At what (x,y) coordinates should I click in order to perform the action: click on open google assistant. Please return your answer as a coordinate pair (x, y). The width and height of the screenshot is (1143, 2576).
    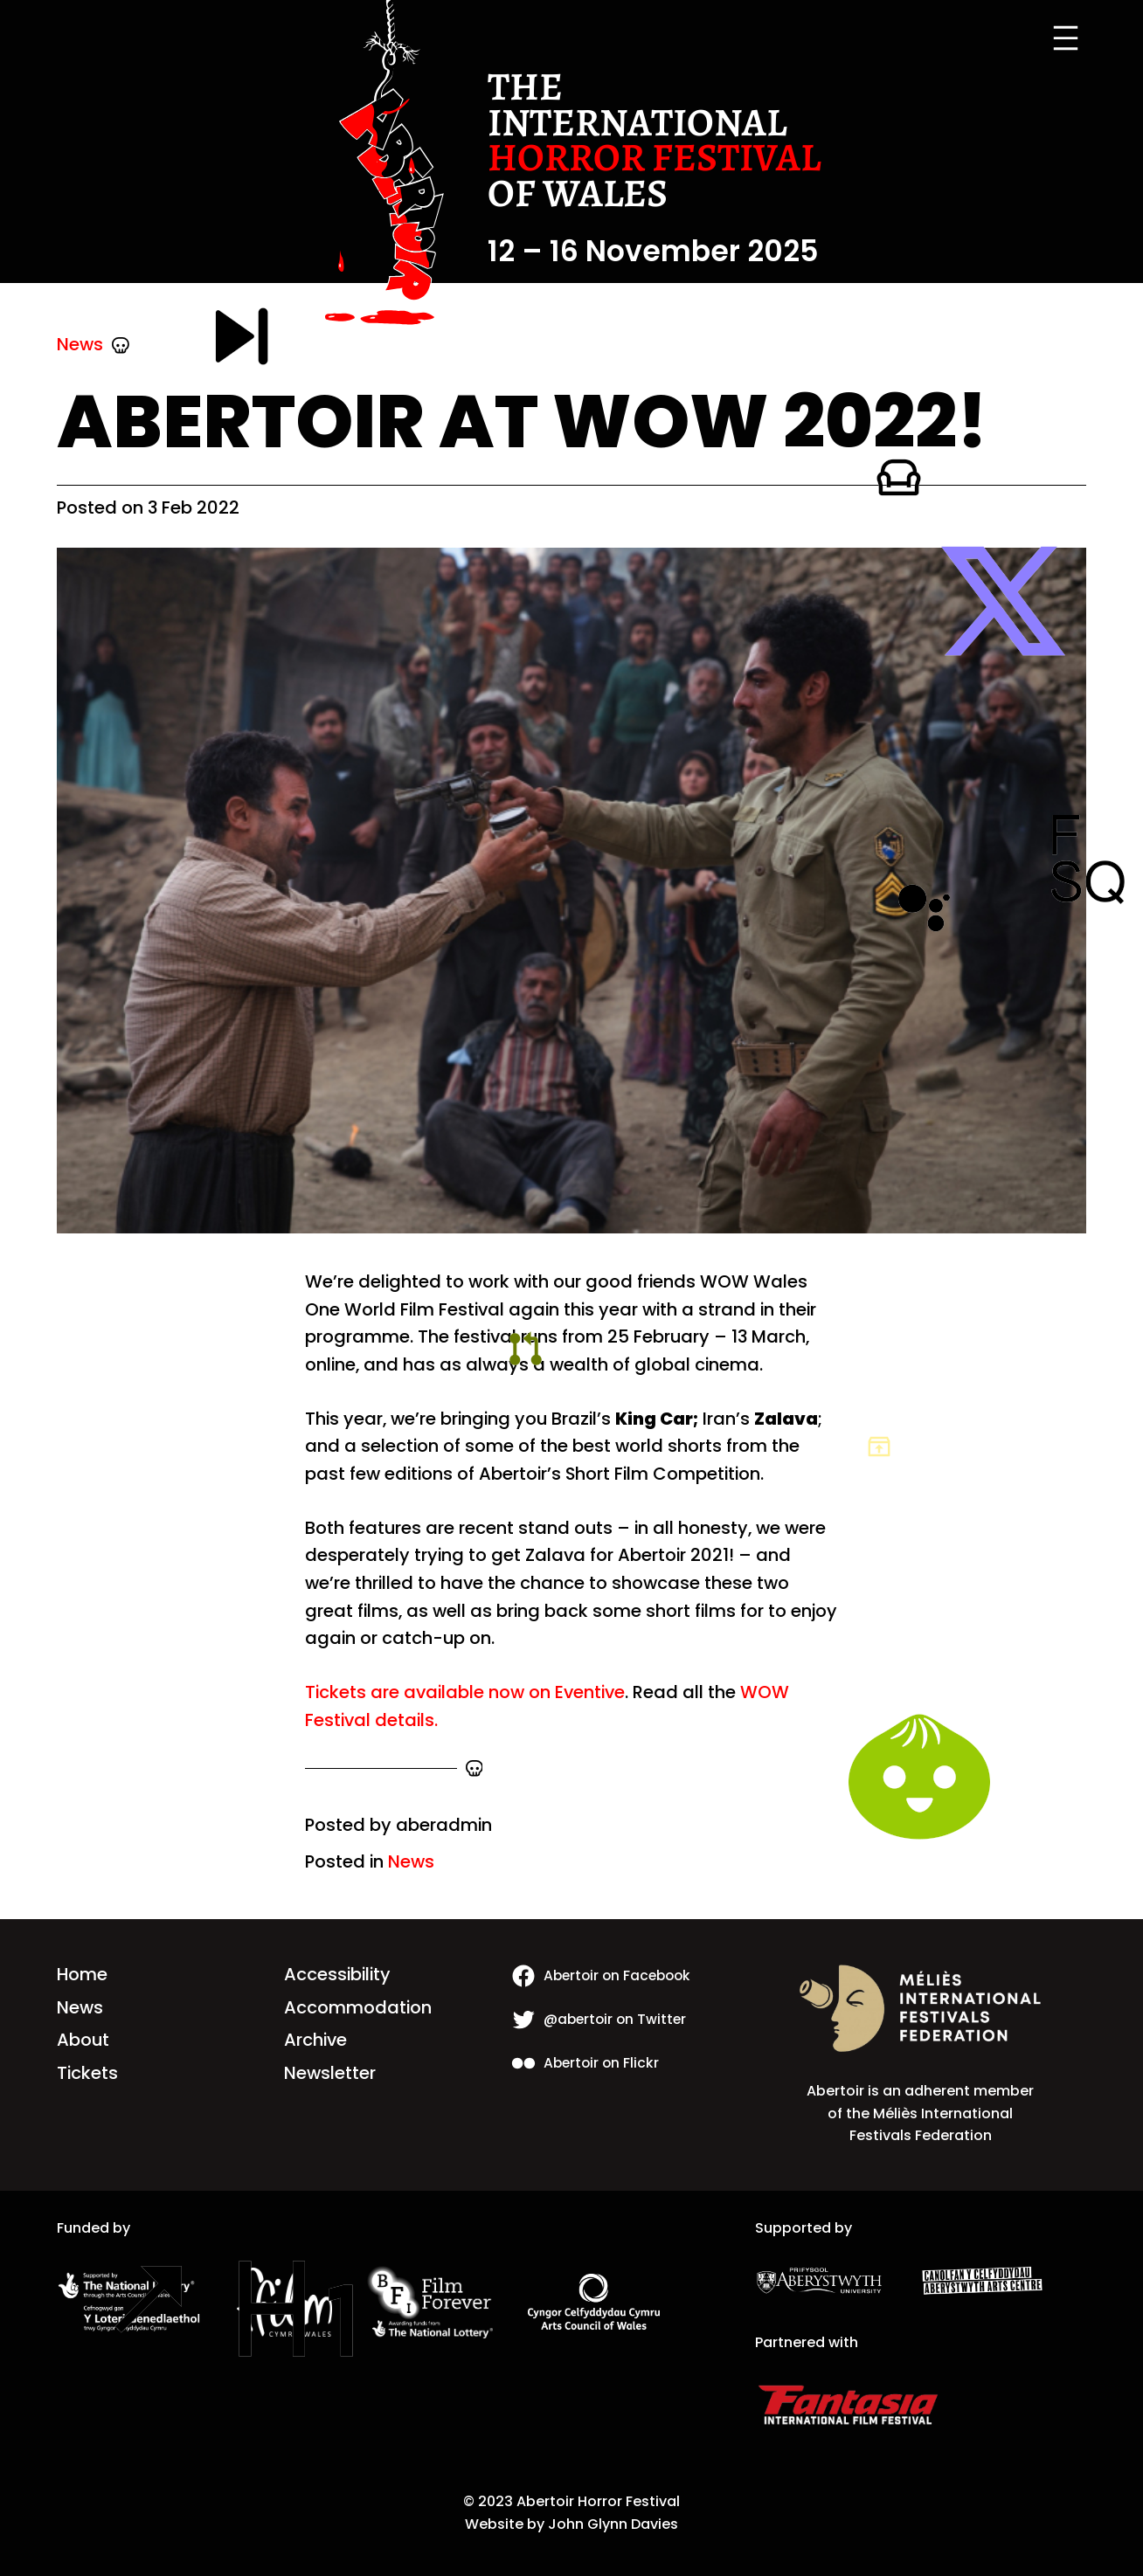
    Looking at the image, I should click on (924, 908).